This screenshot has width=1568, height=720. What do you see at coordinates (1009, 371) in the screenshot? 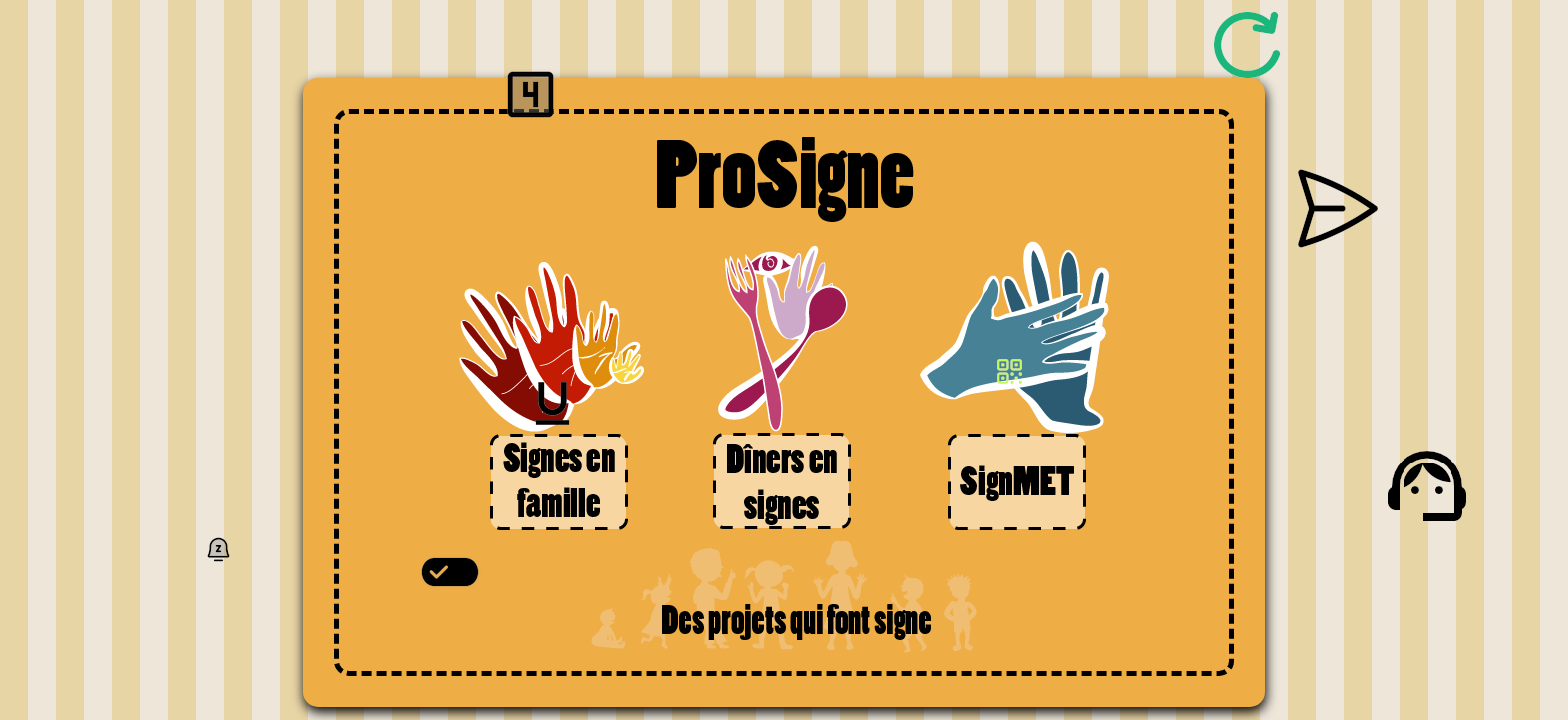
I see `scan or generate a qr code` at bounding box center [1009, 371].